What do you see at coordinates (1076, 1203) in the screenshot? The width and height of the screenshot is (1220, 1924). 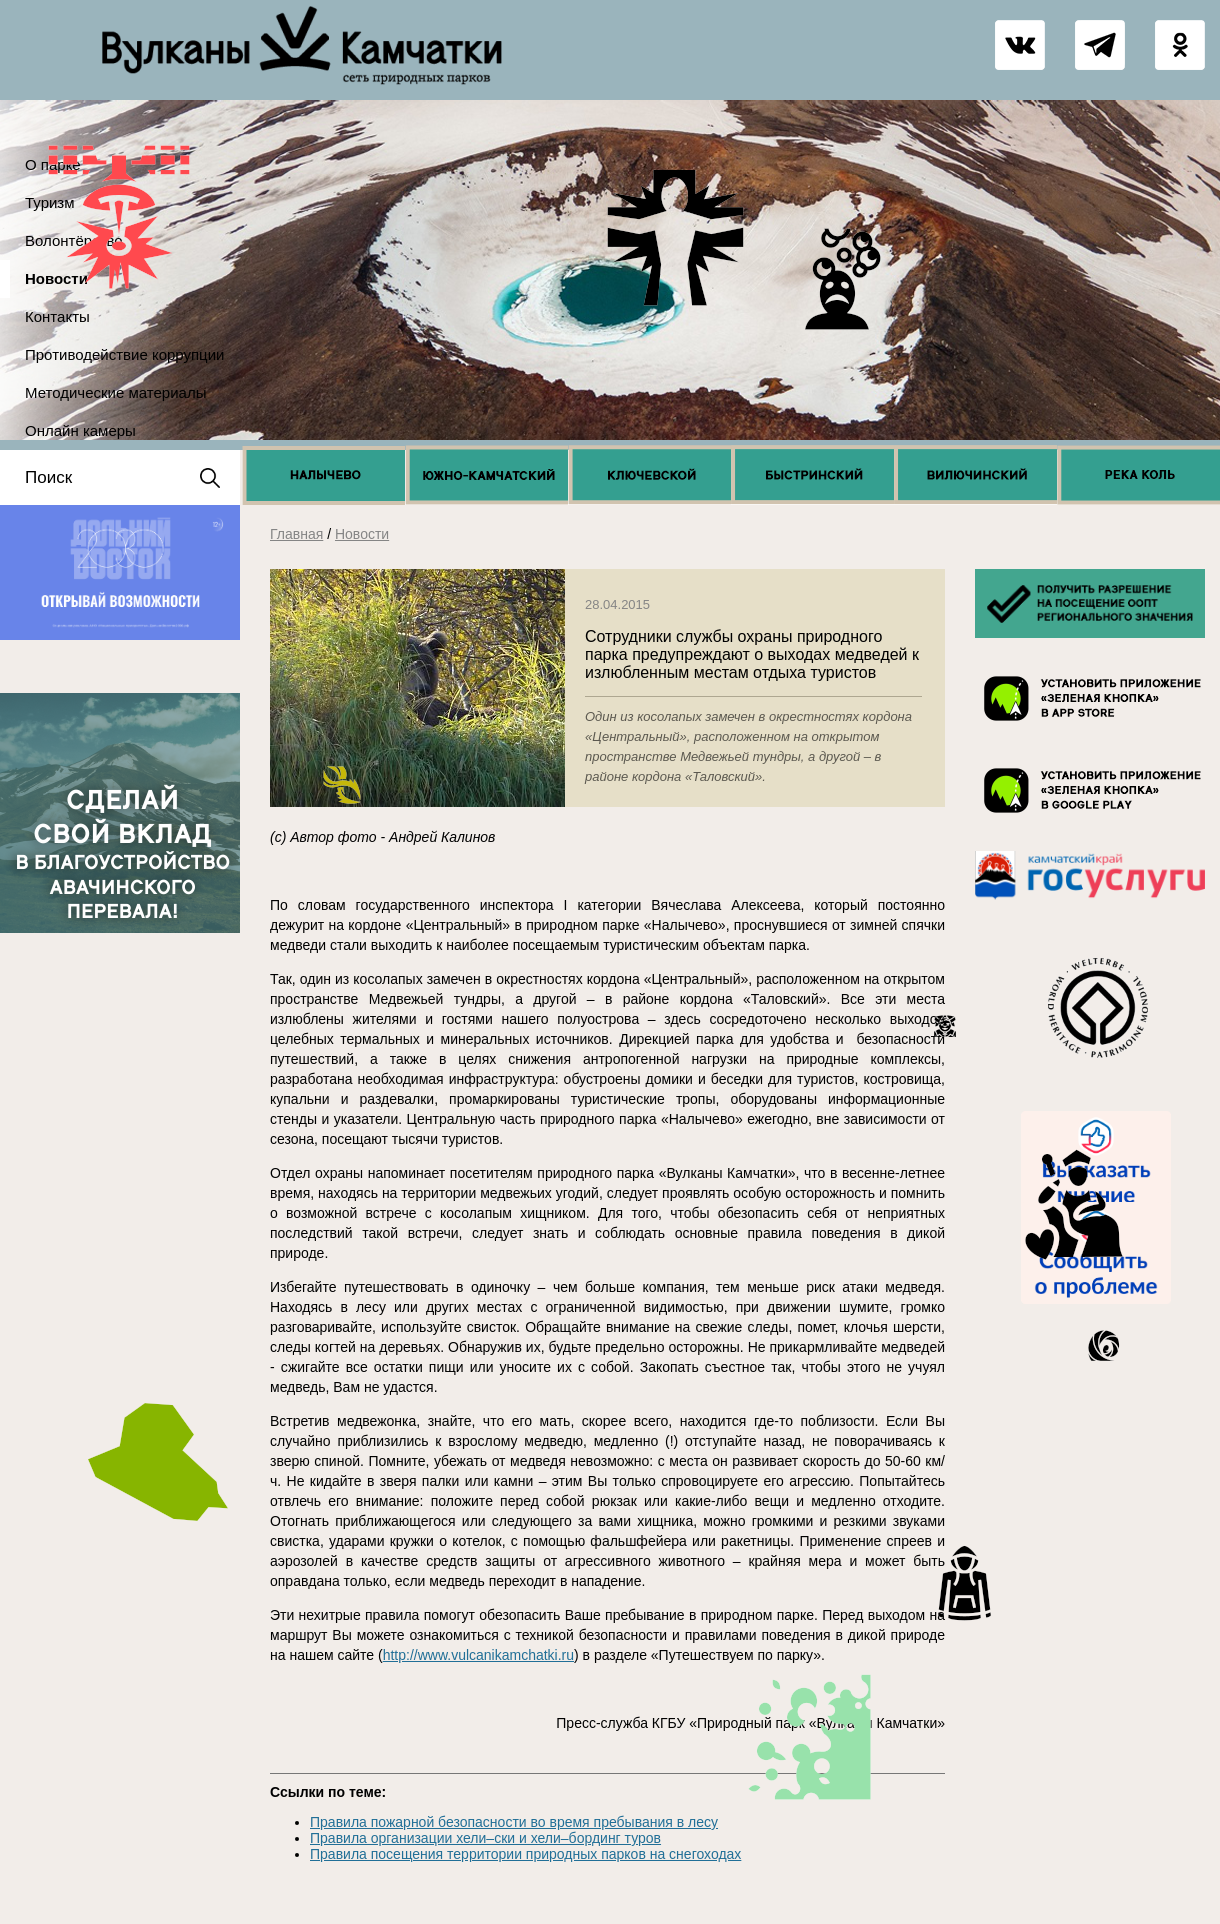 I see `the empress tarot card` at bounding box center [1076, 1203].